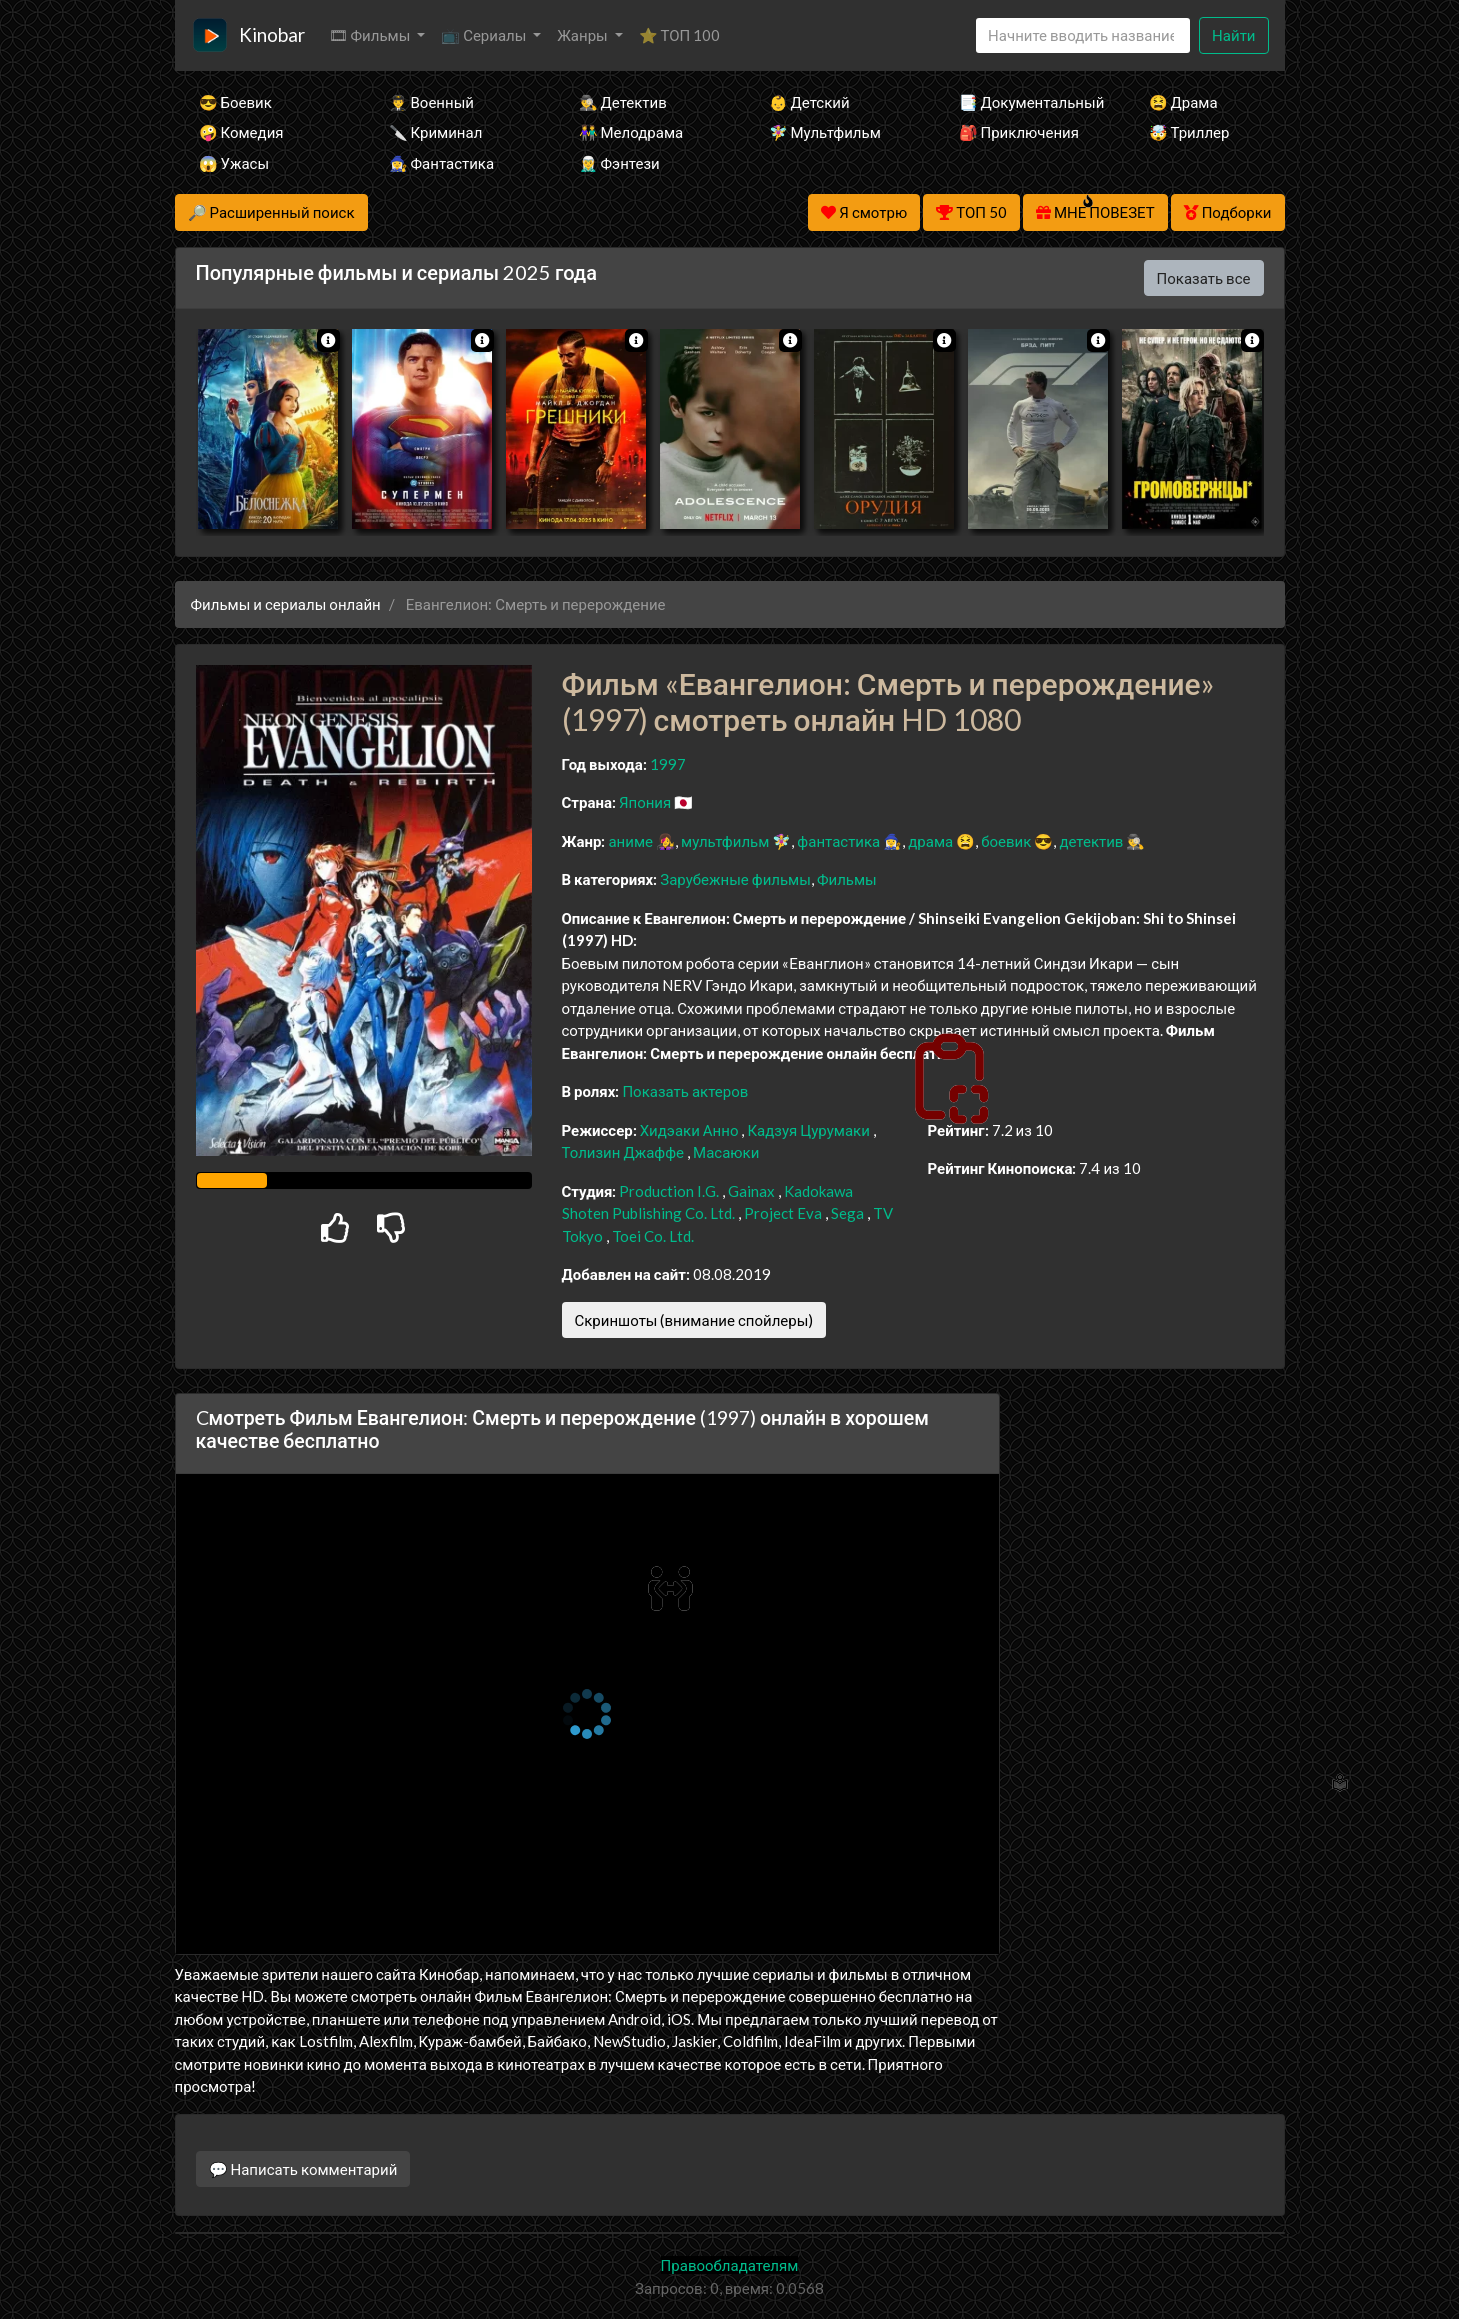  What do you see at coordinates (670, 1588) in the screenshot?
I see `indicates social distancing or maintaining space between people` at bounding box center [670, 1588].